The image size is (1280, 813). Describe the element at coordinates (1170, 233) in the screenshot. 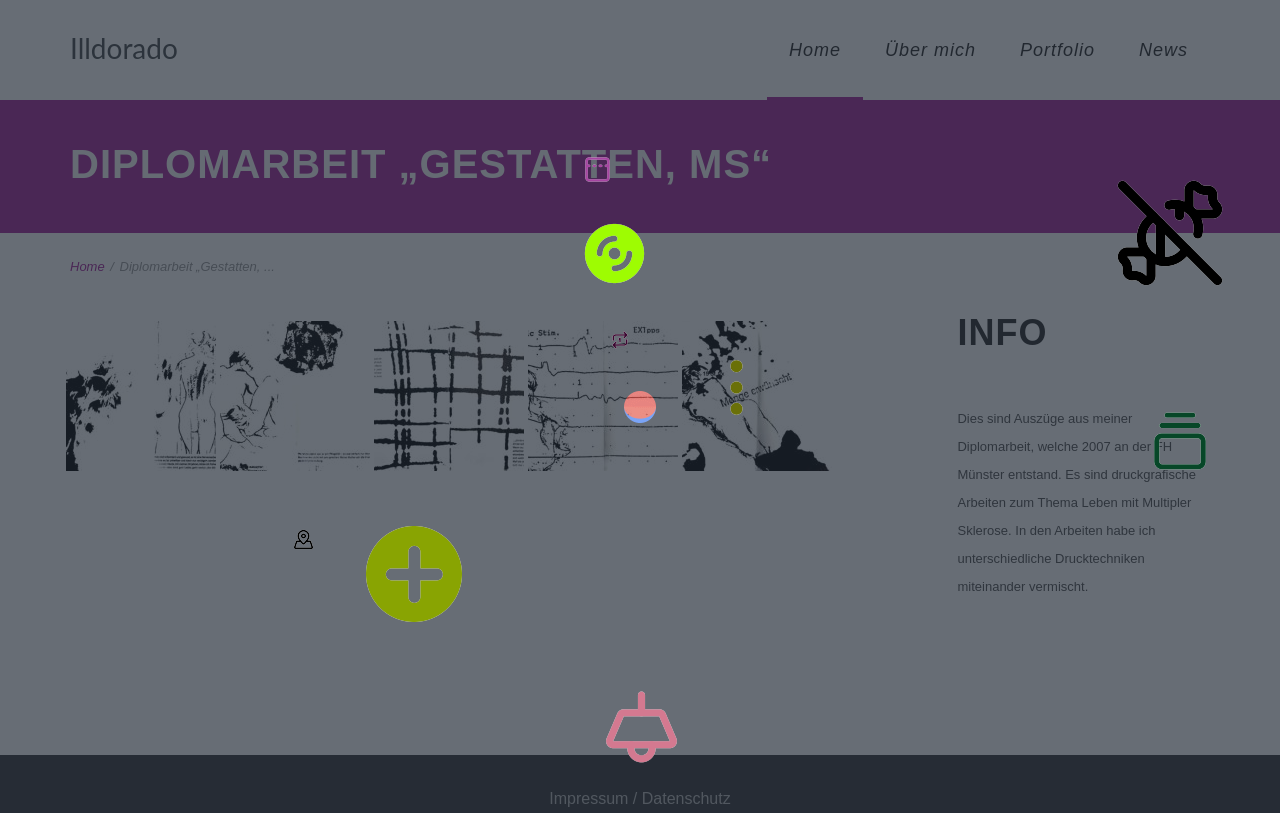

I see `disable candy crush notifications` at that location.